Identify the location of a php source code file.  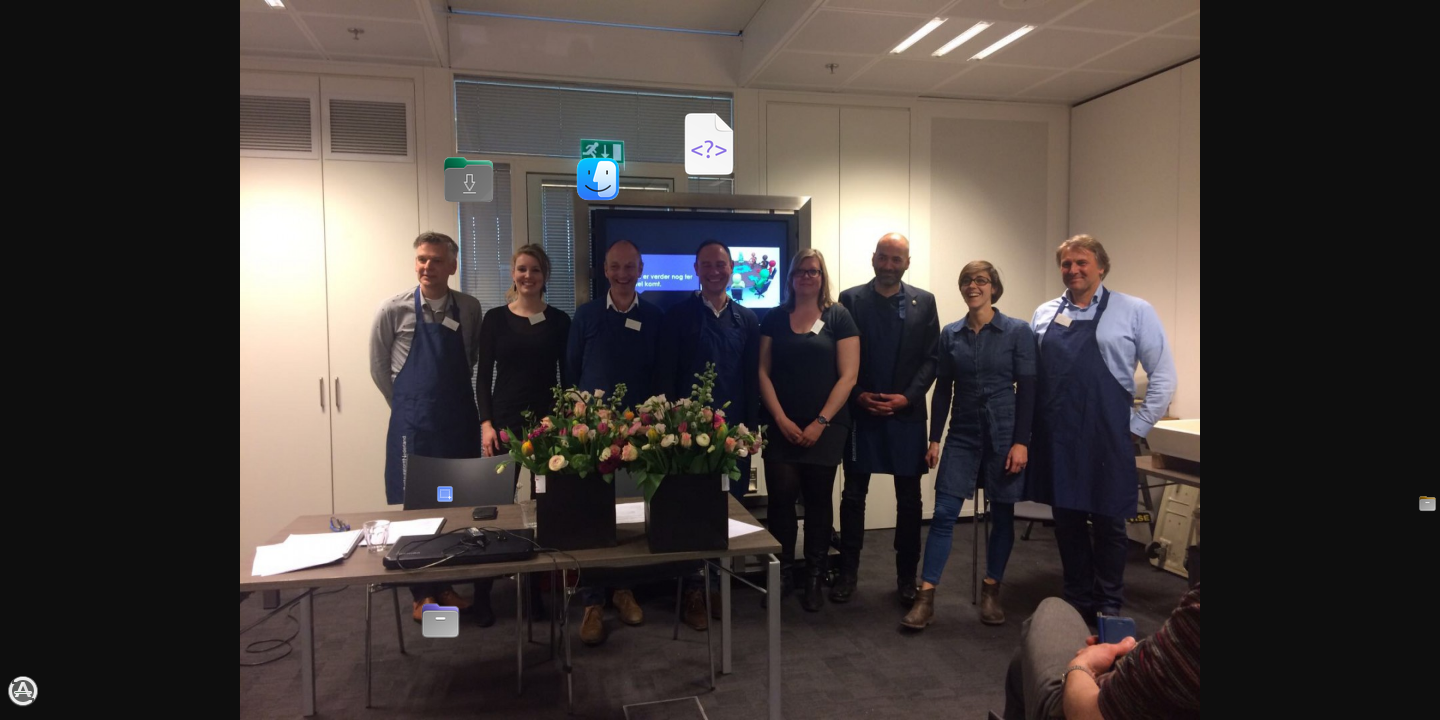
(709, 144).